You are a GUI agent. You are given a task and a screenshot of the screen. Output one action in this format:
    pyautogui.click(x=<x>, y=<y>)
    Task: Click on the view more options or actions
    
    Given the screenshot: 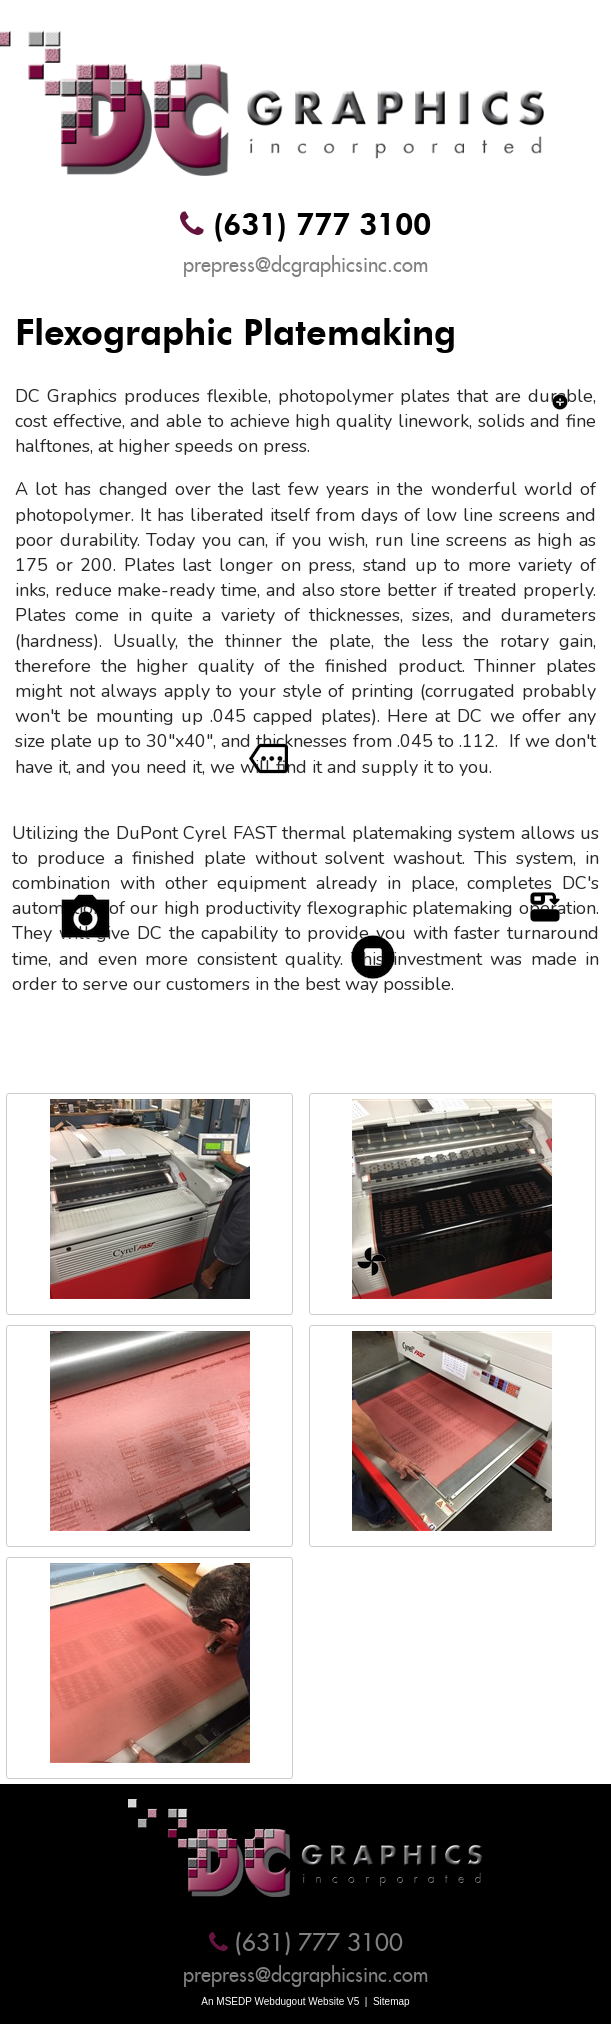 What is the action you would take?
    pyautogui.click(x=268, y=758)
    